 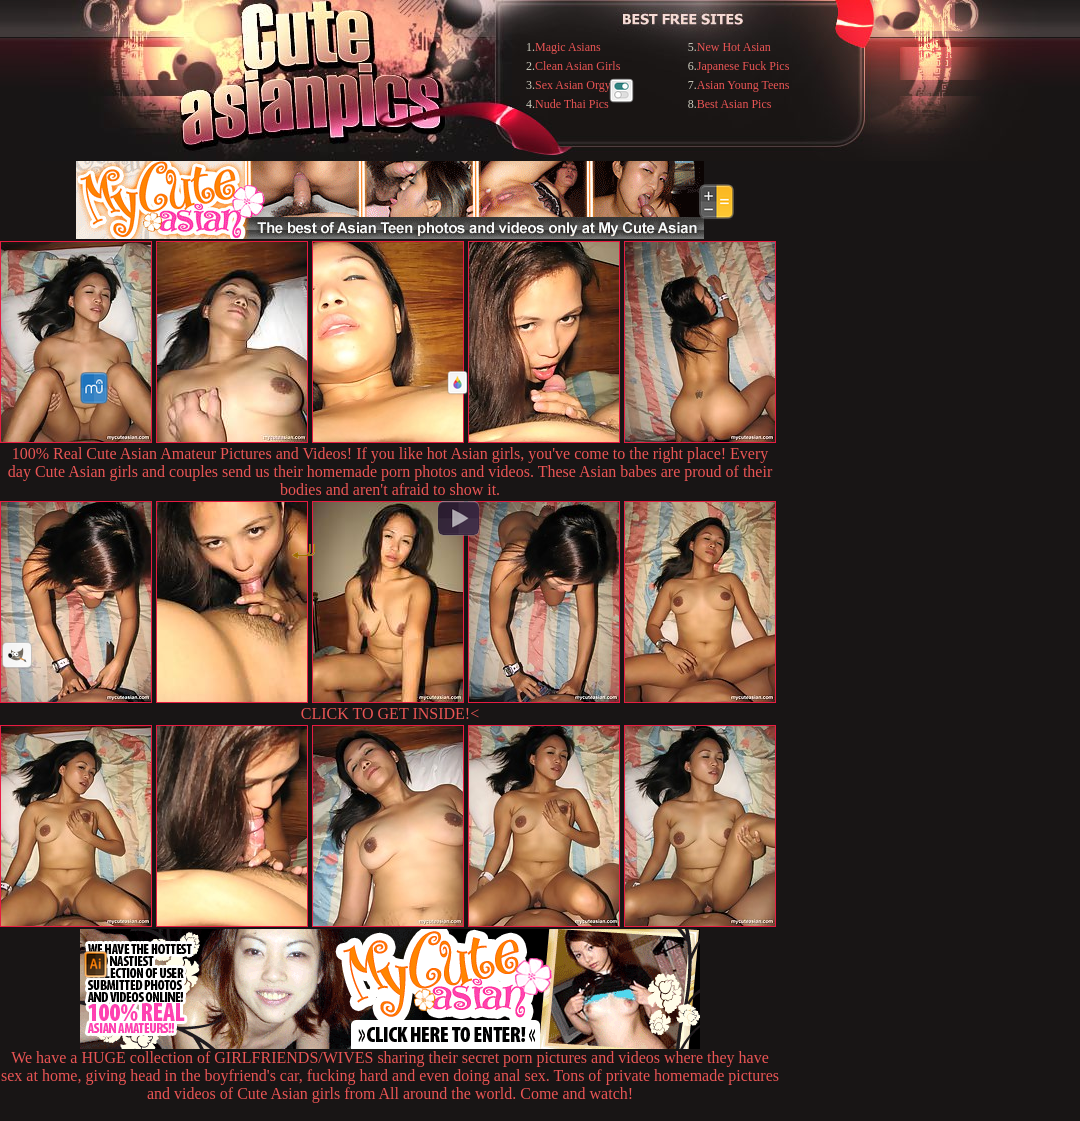 I want to click on it87 hardware monitoring sensor data file, so click(x=457, y=382).